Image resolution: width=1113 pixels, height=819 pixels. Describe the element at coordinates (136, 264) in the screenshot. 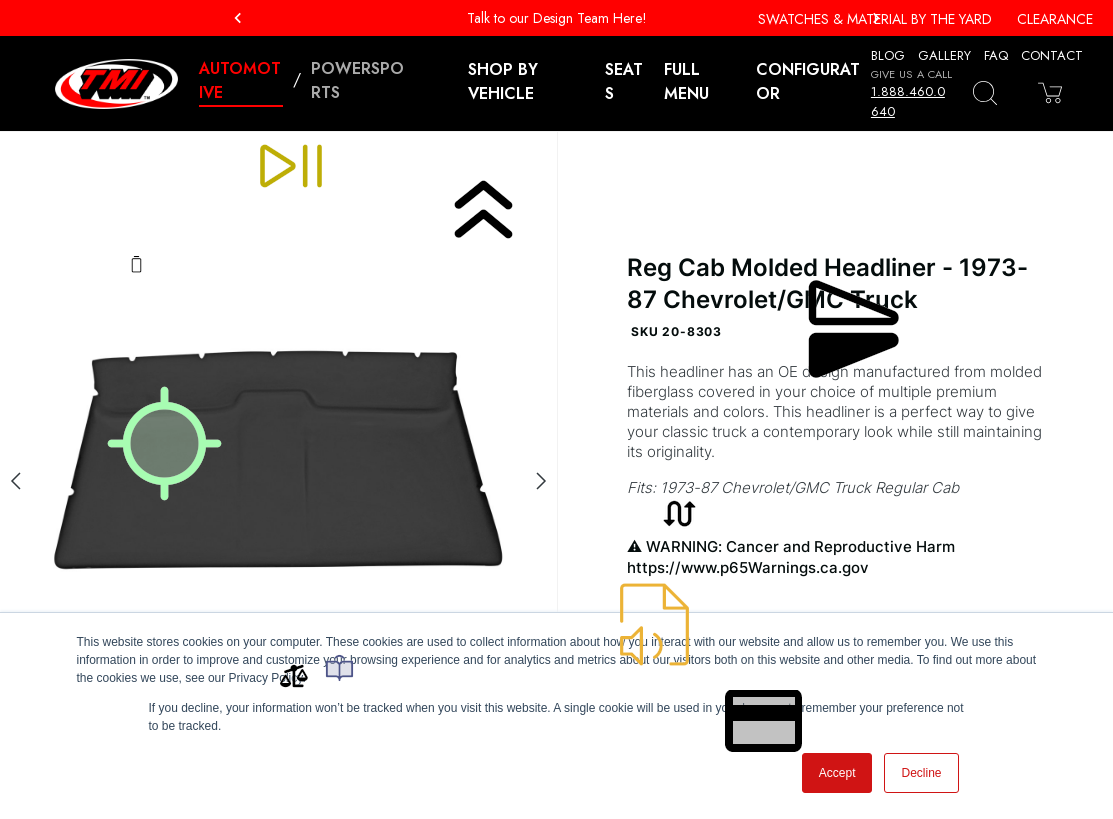

I see `indicates battery is completely drained` at that location.